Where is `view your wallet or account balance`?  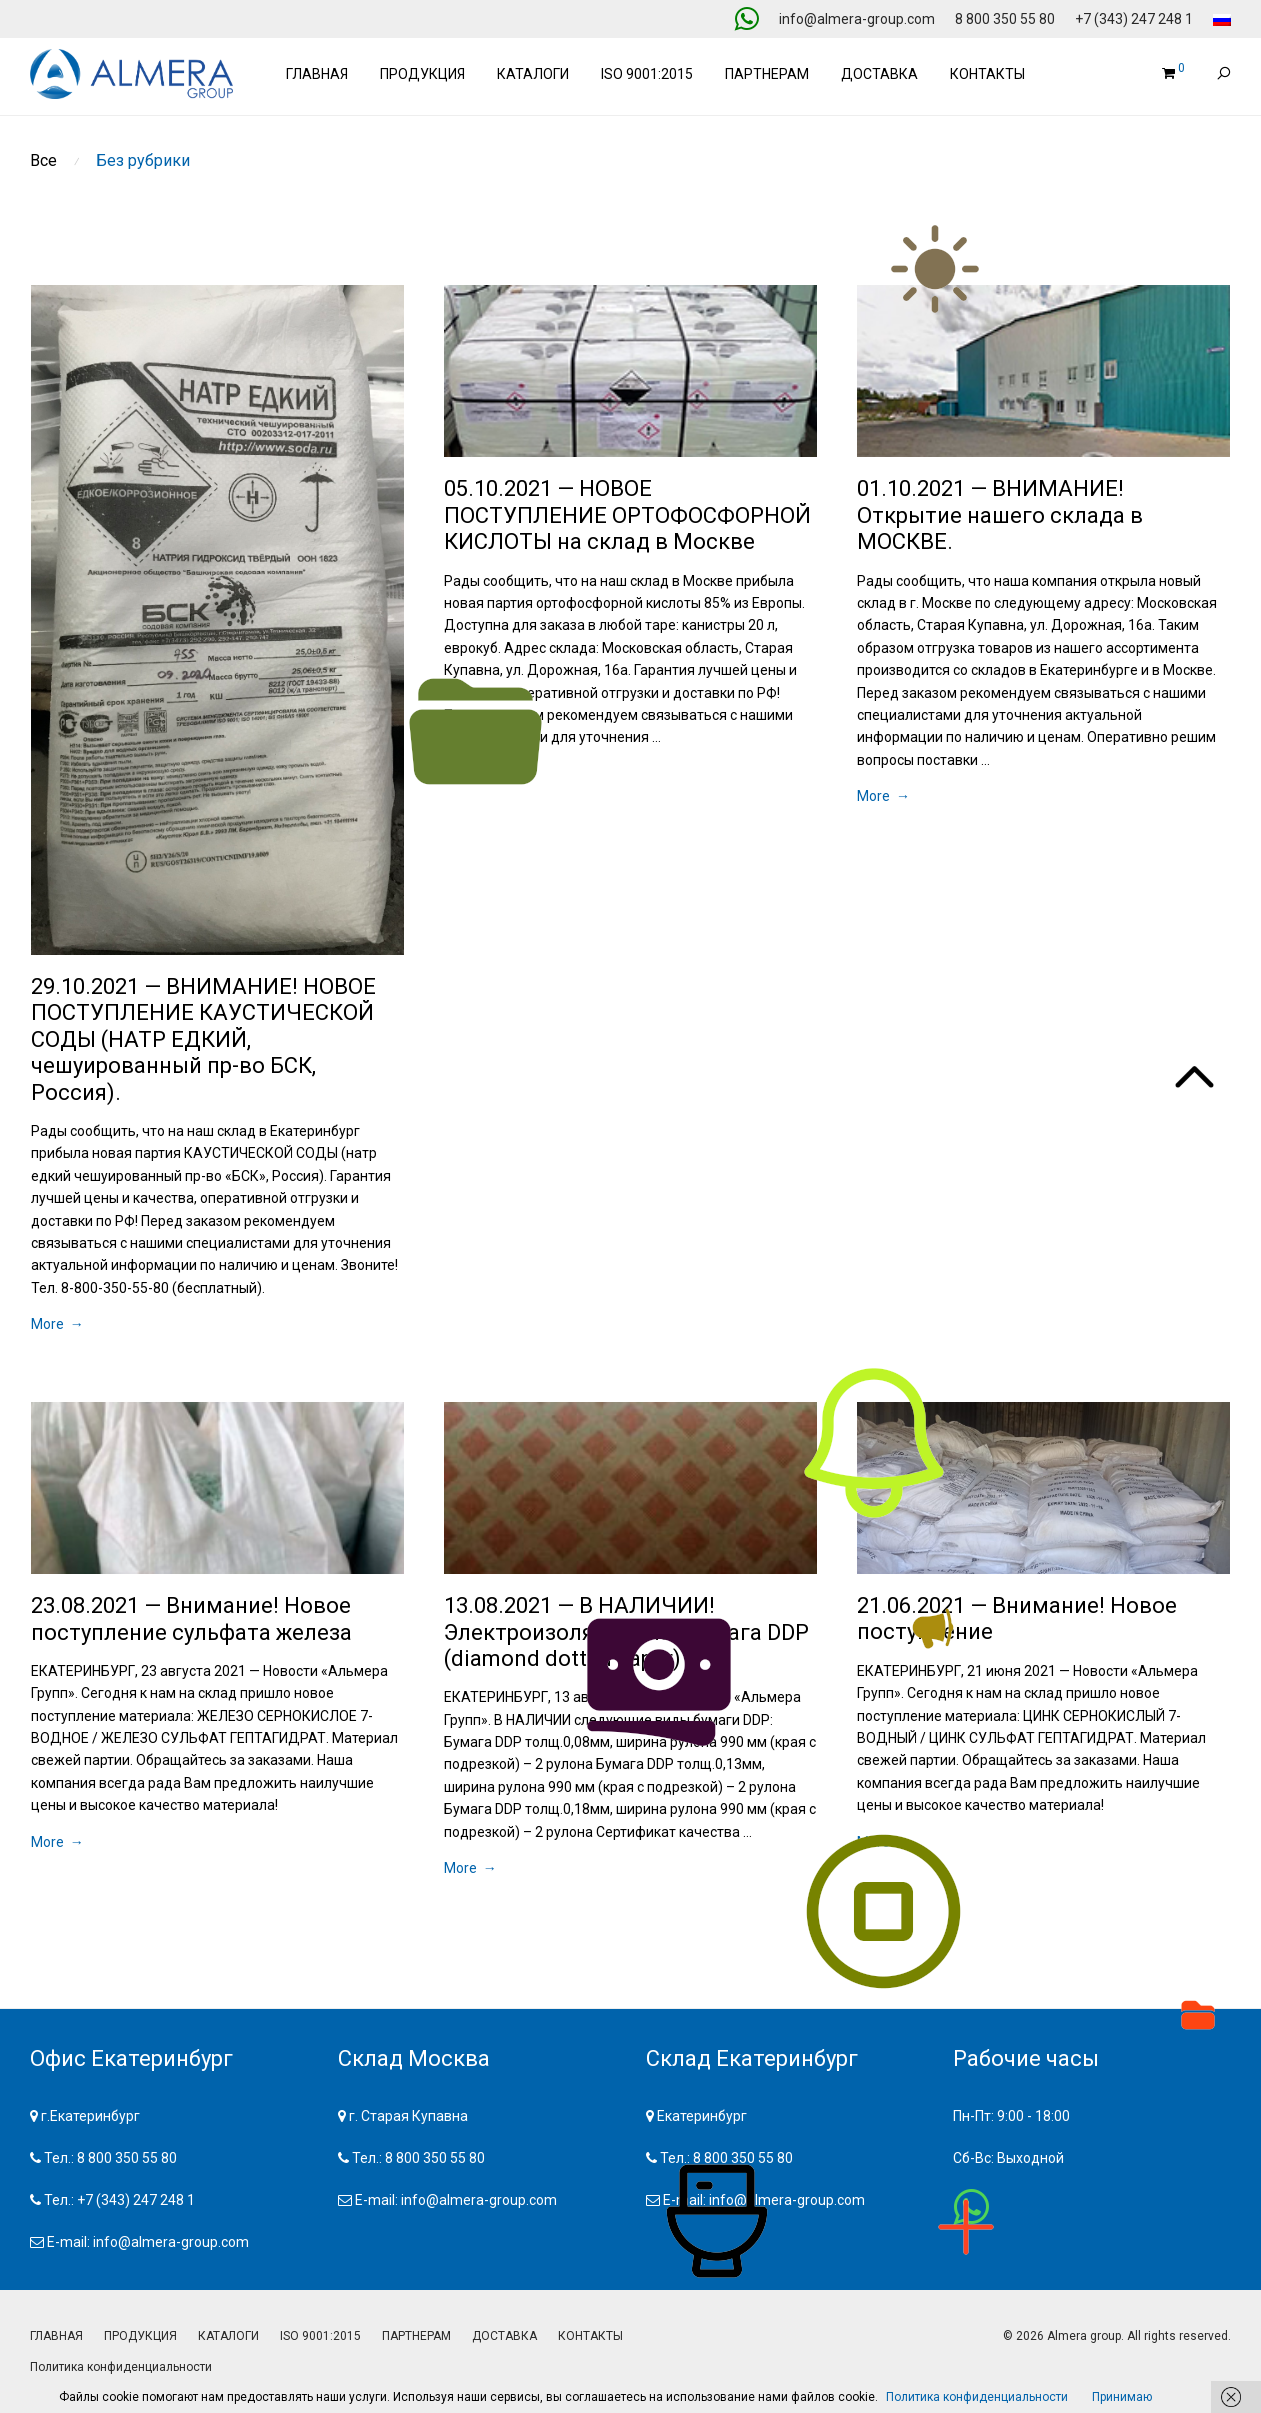 view your wallet or account balance is located at coordinates (659, 1680).